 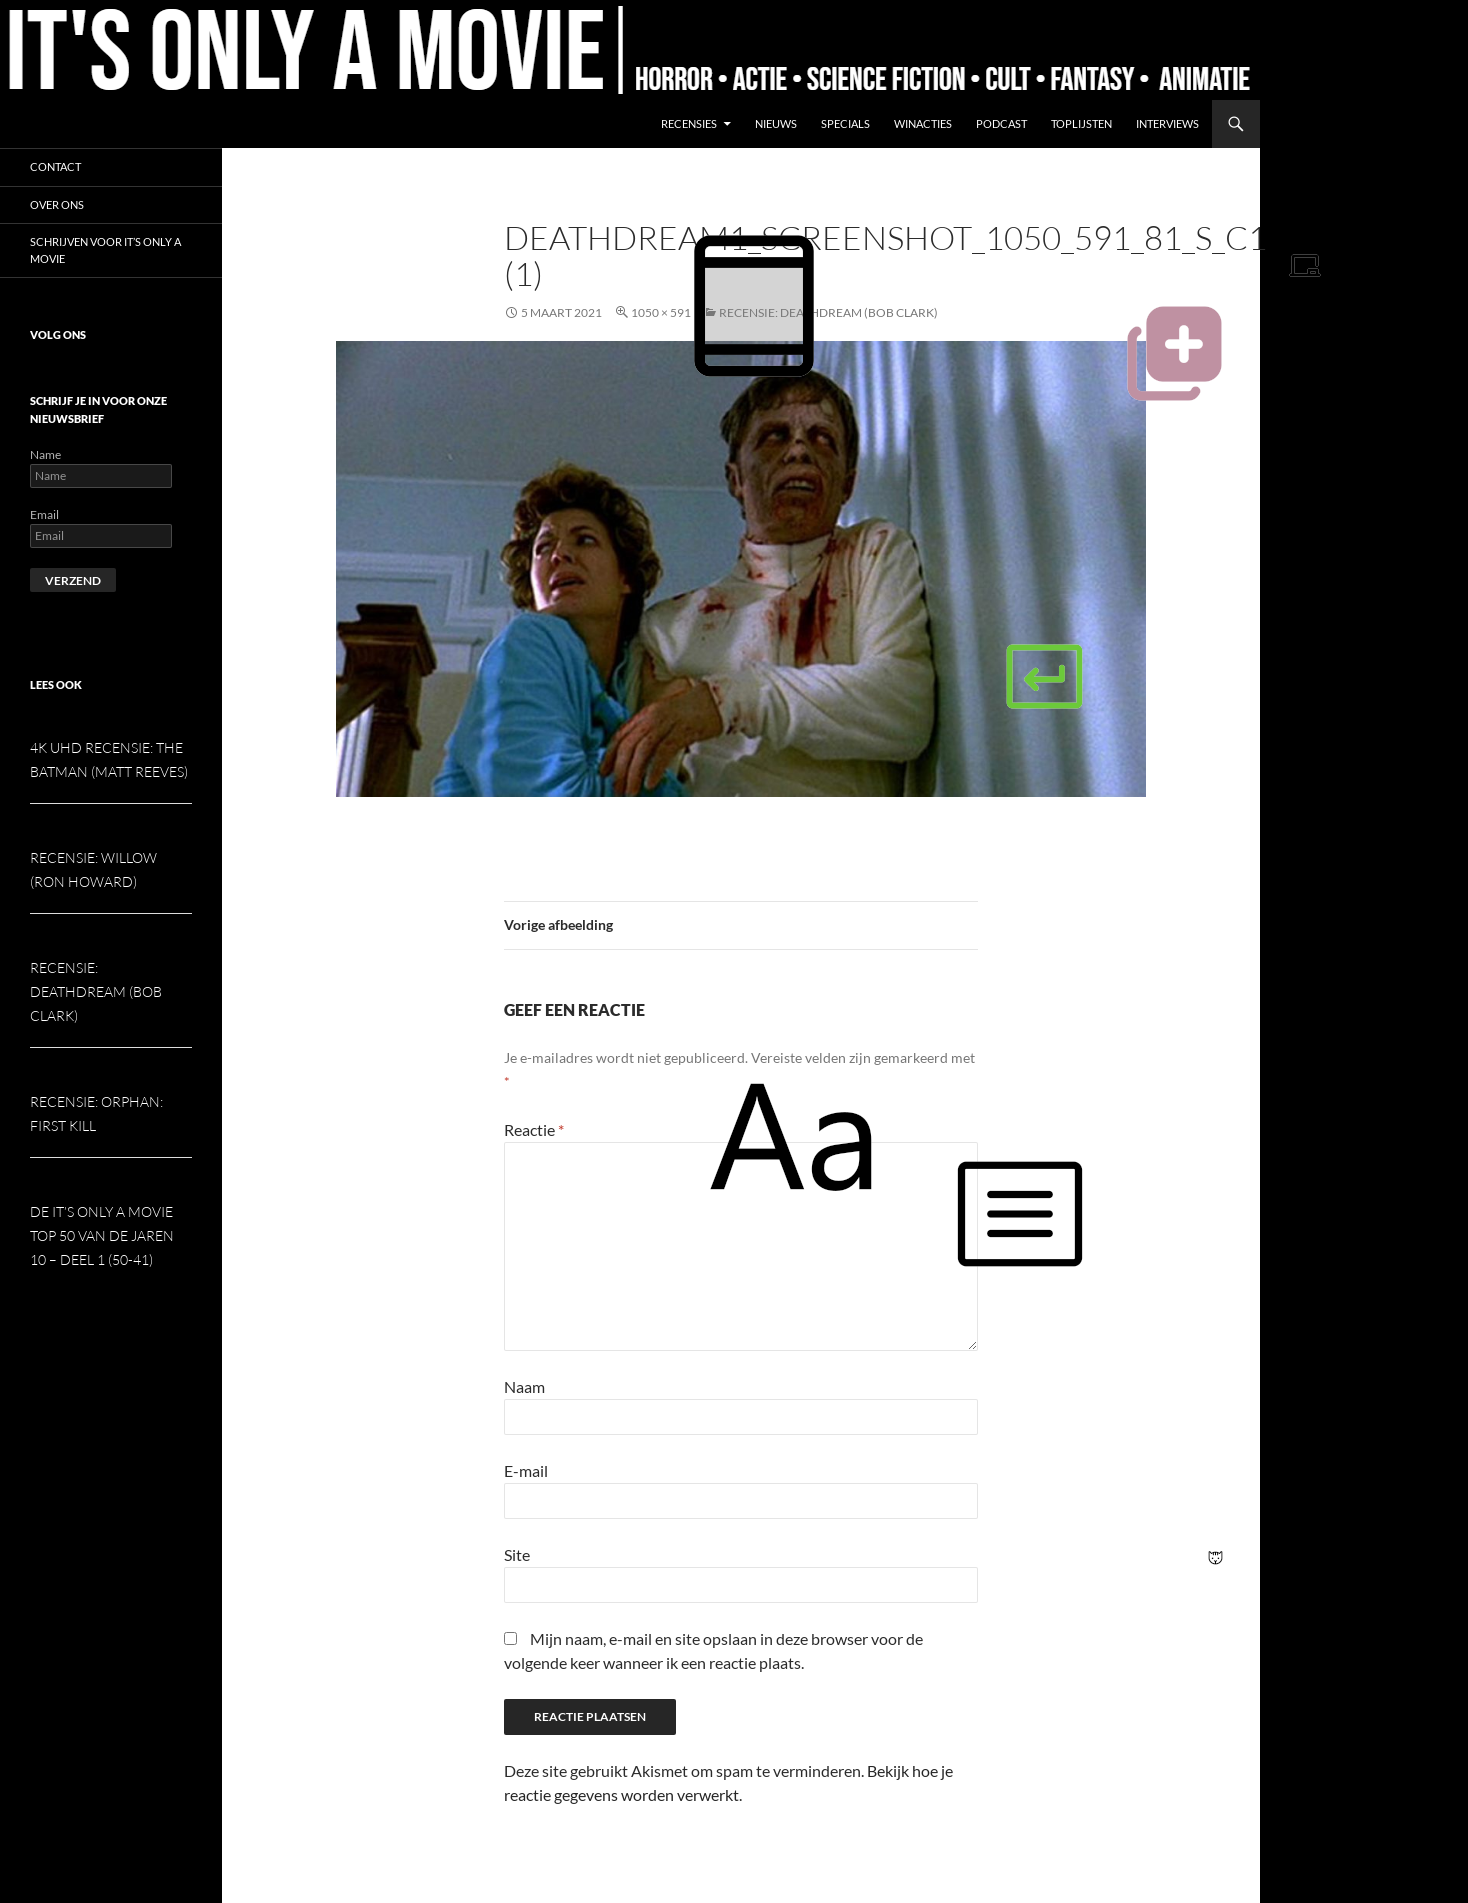 I want to click on toggle case-sensitive search, so click(x=792, y=1138).